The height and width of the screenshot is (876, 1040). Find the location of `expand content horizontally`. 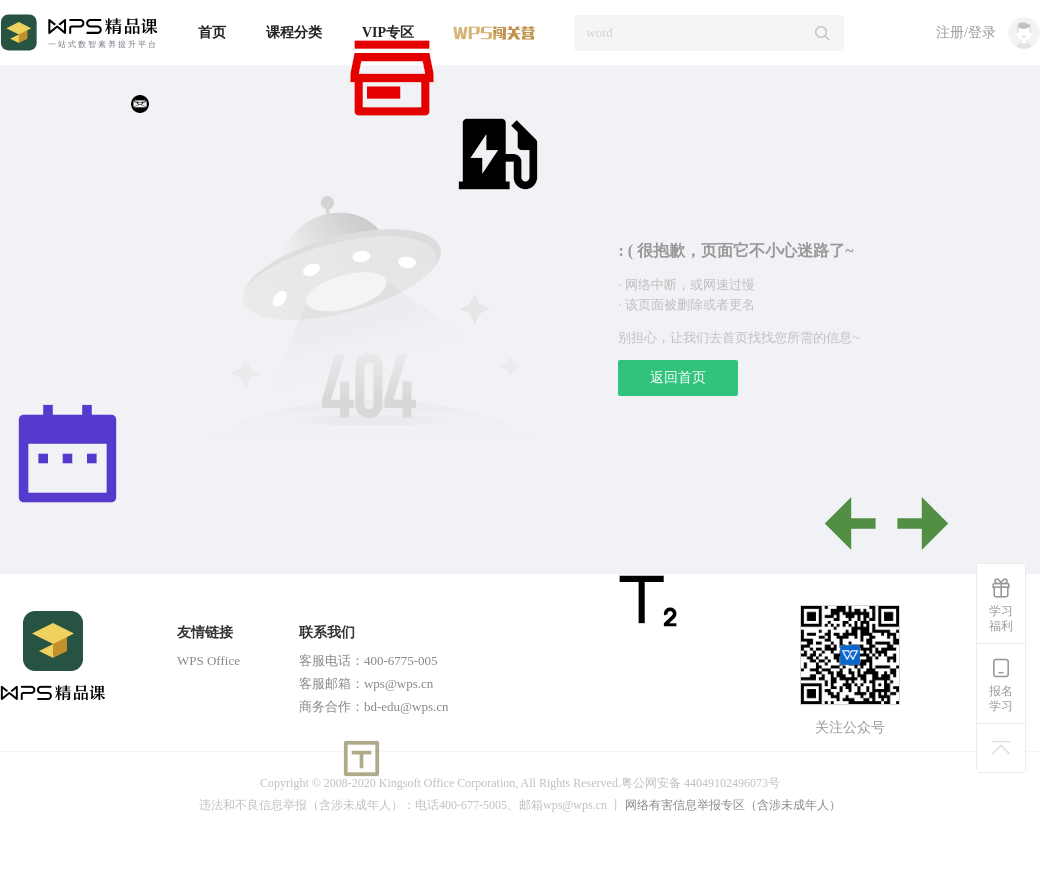

expand content horizontally is located at coordinates (886, 523).